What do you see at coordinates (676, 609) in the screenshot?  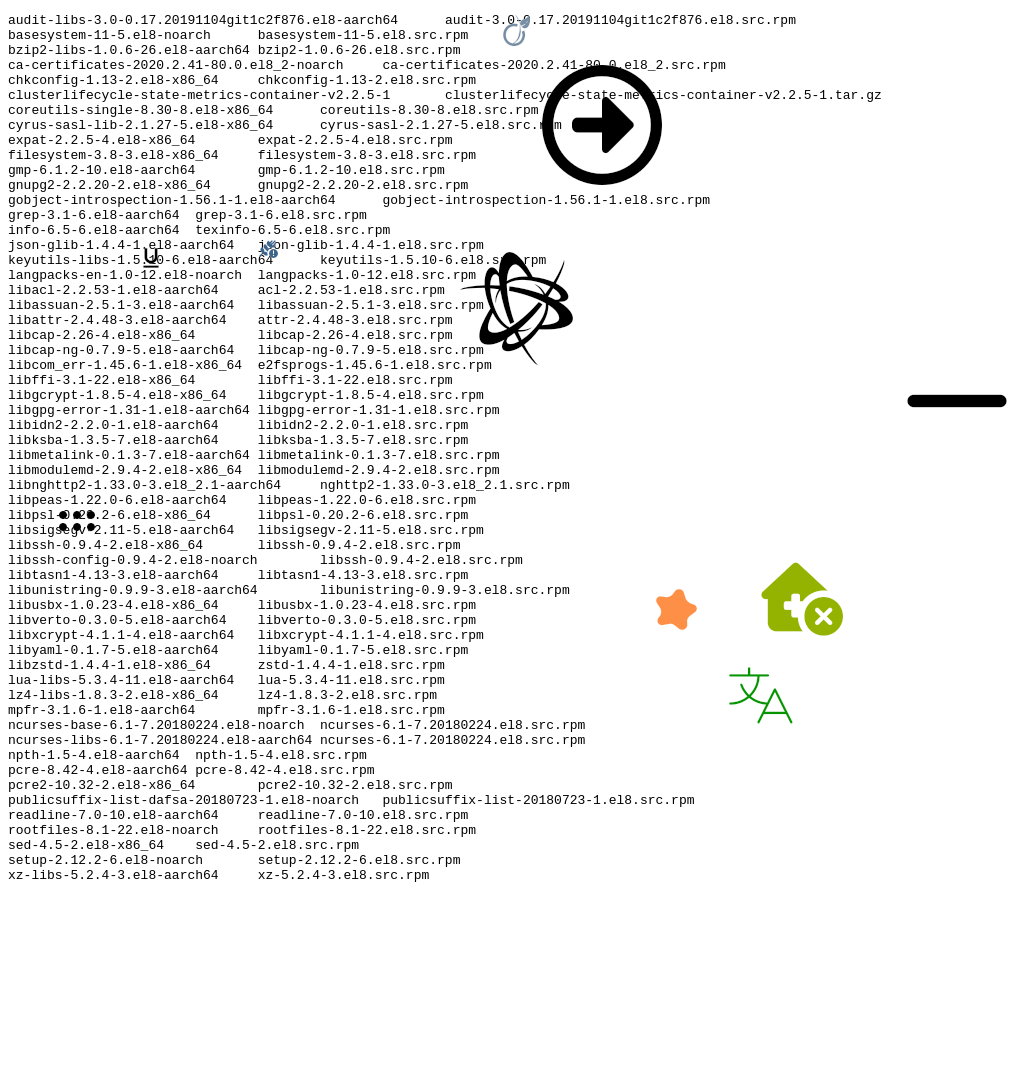 I see `select a paint or color fill tool` at bounding box center [676, 609].